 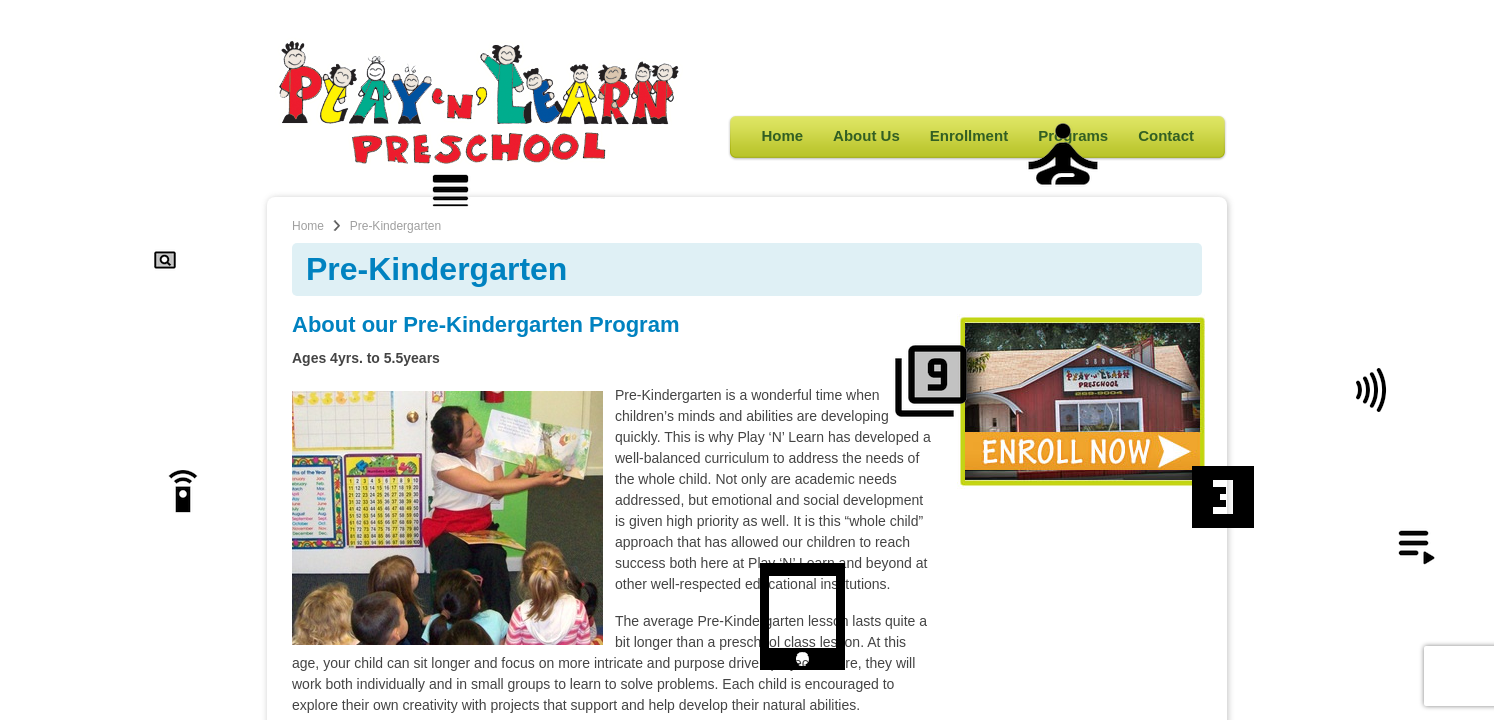 What do you see at coordinates (804, 616) in the screenshot?
I see `switch to tablet view or layout` at bounding box center [804, 616].